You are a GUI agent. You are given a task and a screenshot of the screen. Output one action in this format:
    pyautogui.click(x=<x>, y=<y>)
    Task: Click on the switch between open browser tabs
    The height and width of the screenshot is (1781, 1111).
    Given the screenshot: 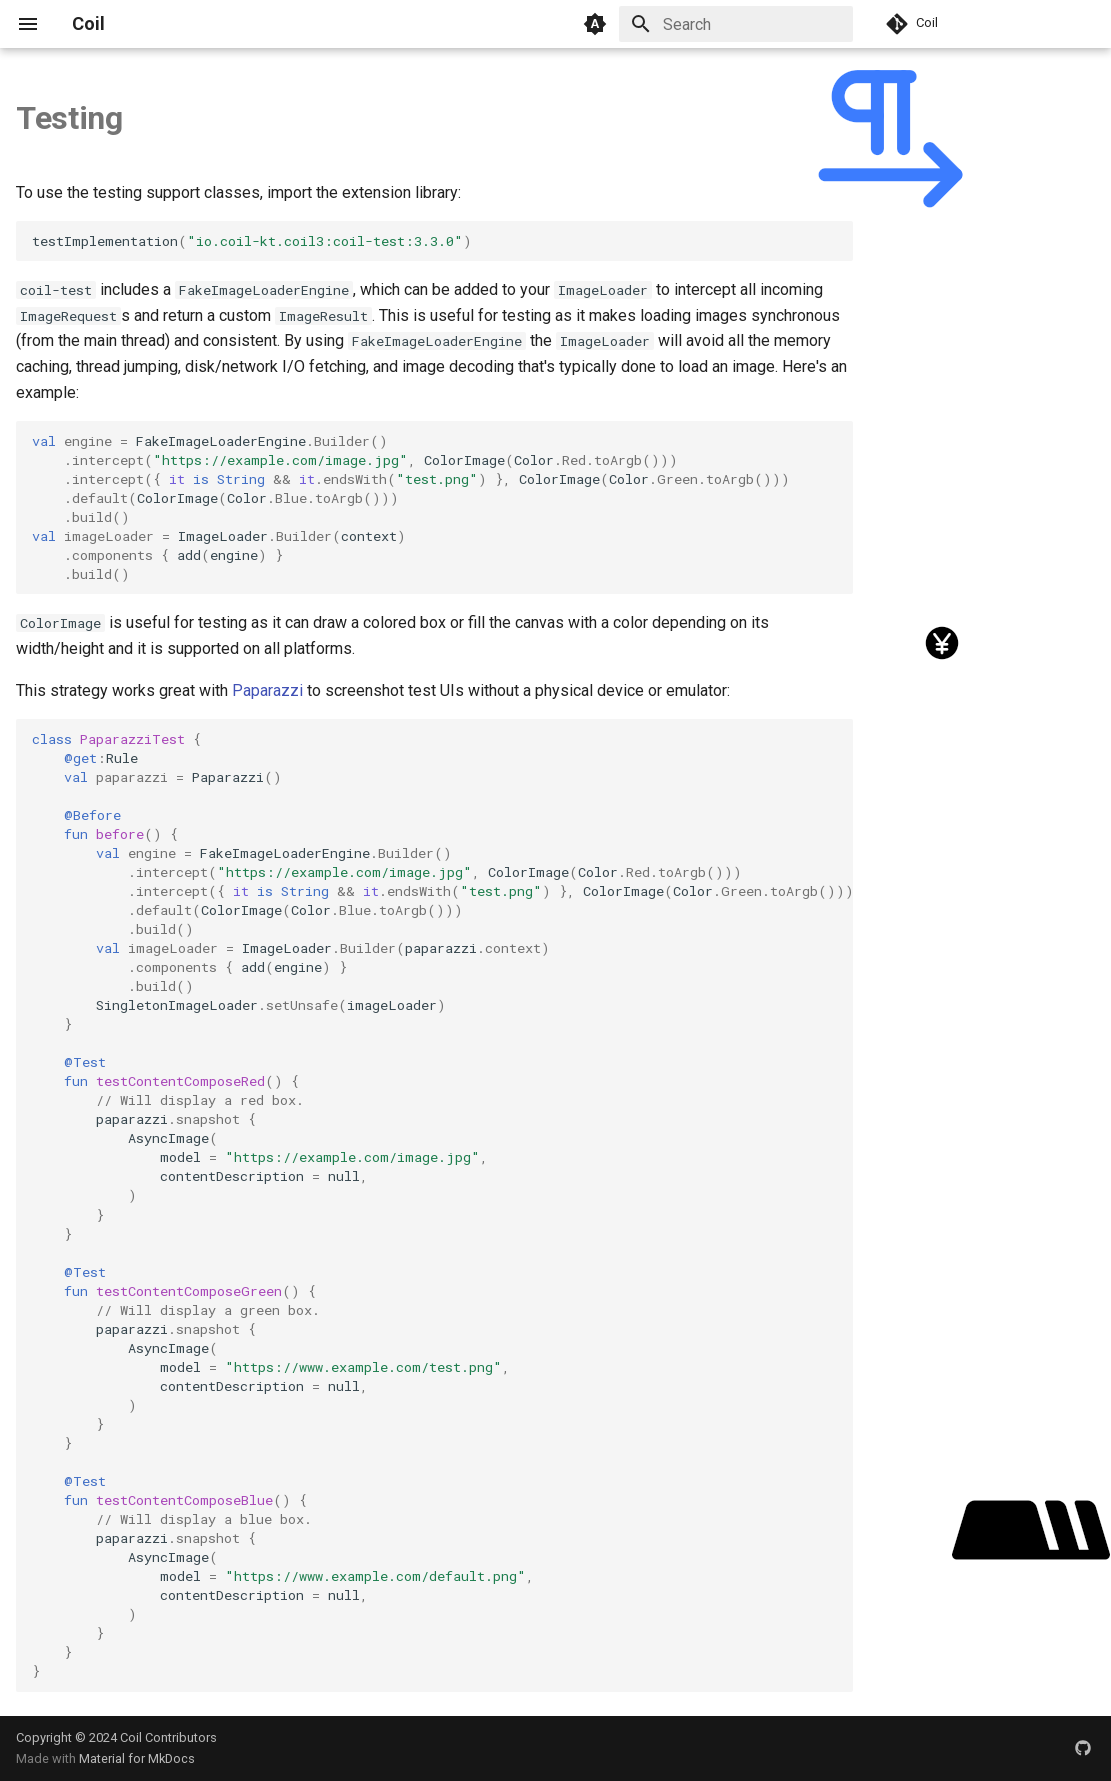 What is the action you would take?
    pyautogui.click(x=1031, y=1530)
    